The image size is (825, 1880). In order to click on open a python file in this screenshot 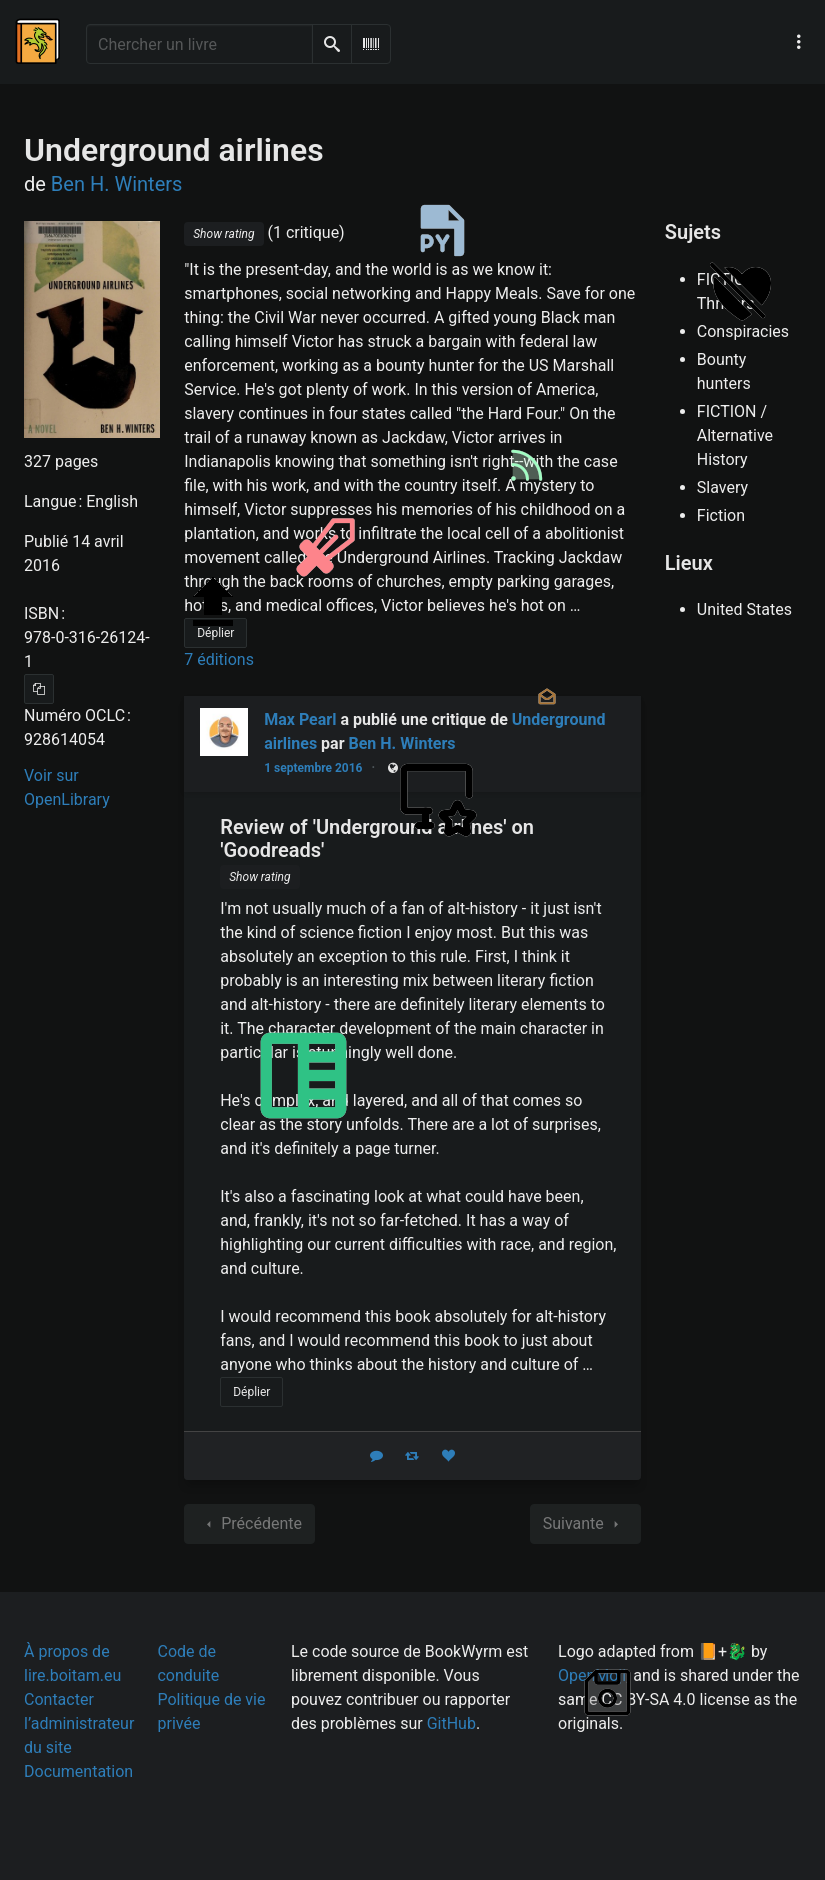, I will do `click(442, 230)`.